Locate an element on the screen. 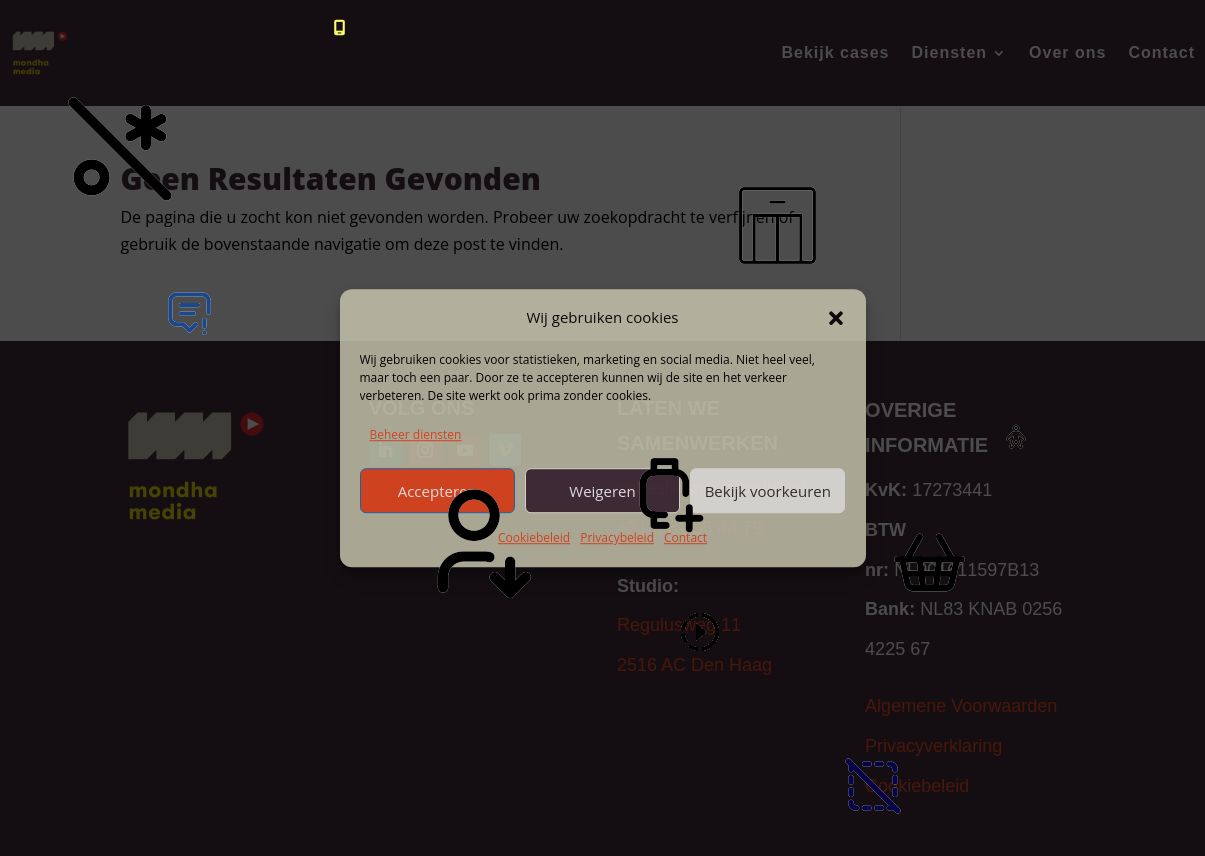 This screenshot has width=1205, height=856. message with urgent or important alert is located at coordinates (189, 311).